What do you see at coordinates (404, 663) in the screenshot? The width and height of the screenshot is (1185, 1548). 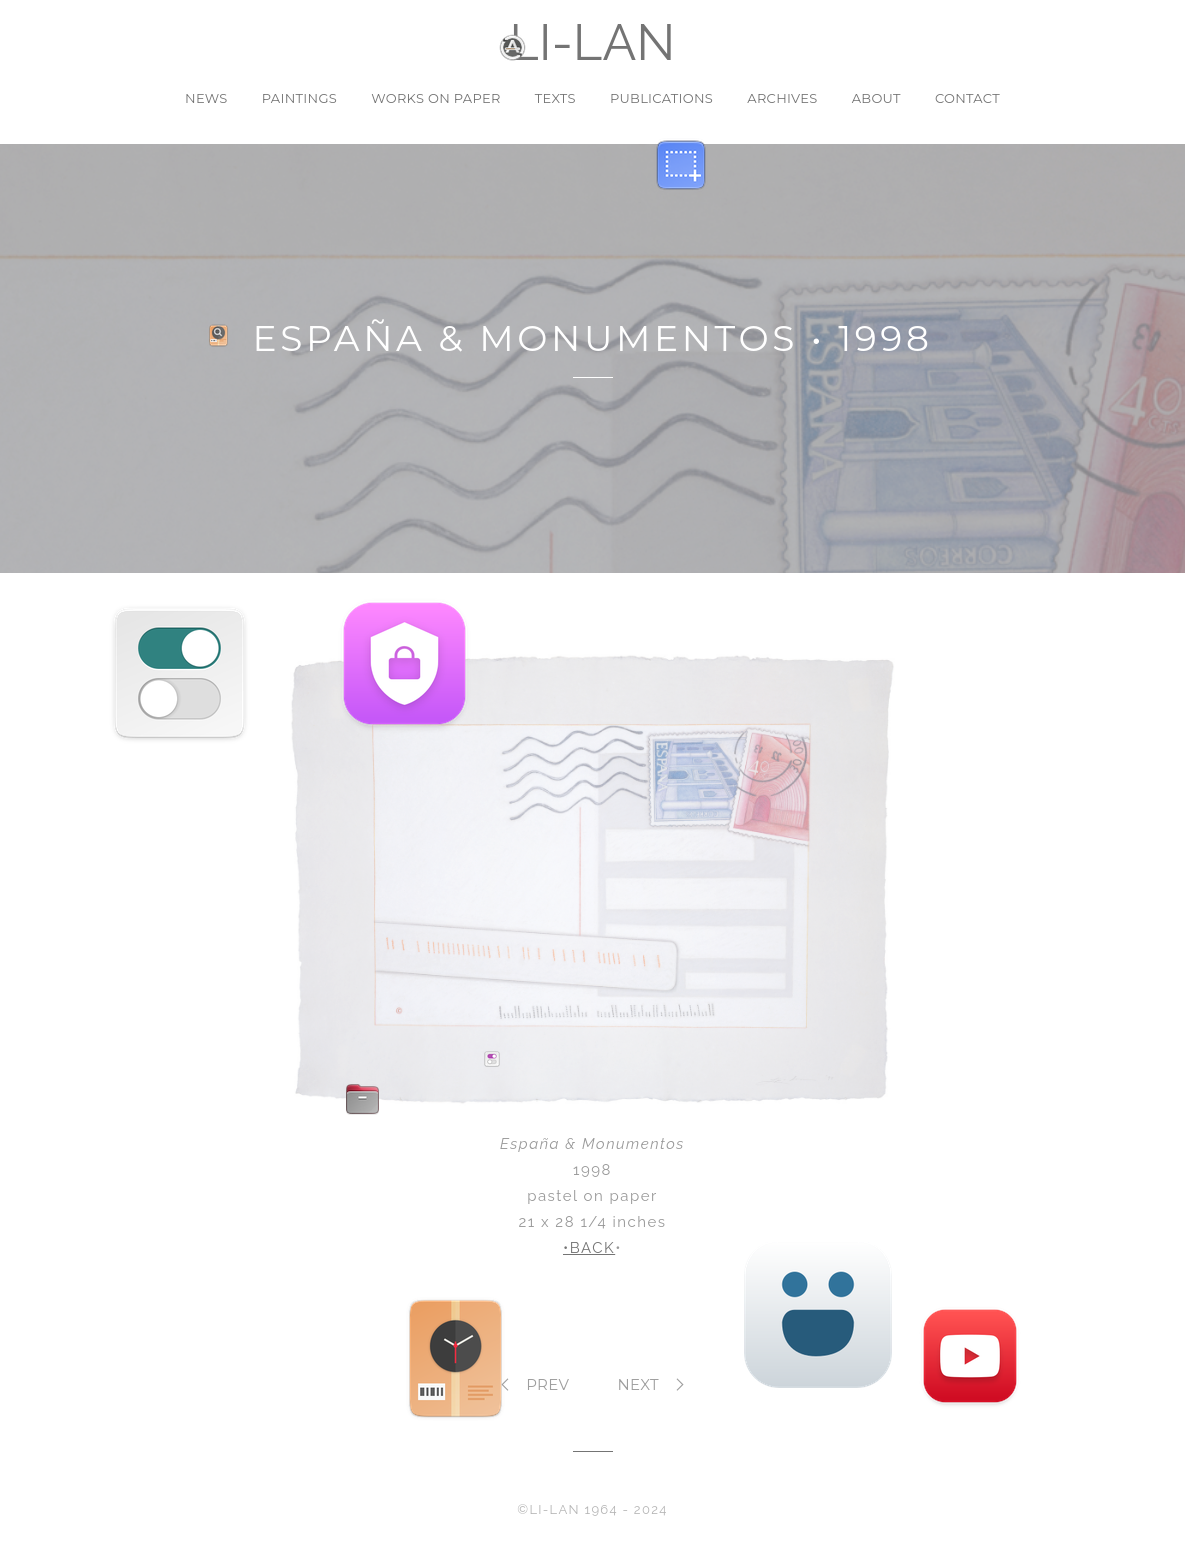 I see `open ente auth two-factor authentication app` at bounding box center [404, 663].